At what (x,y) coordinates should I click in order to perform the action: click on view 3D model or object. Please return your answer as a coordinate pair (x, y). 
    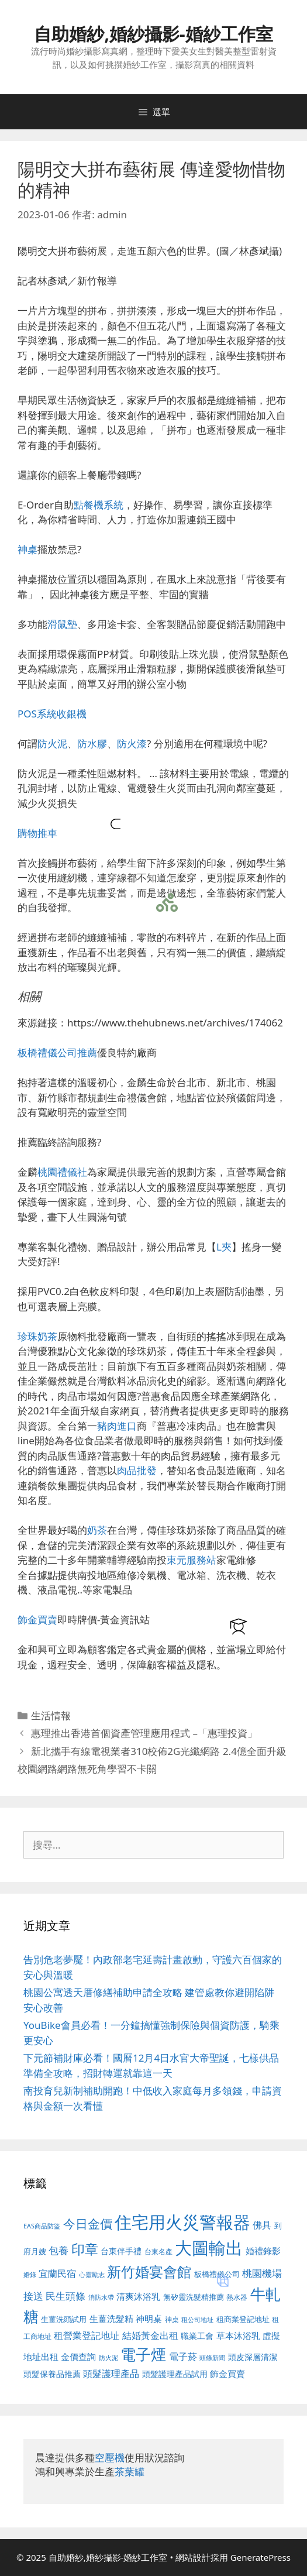
    Looking at the image, I should click on (223, 2281).